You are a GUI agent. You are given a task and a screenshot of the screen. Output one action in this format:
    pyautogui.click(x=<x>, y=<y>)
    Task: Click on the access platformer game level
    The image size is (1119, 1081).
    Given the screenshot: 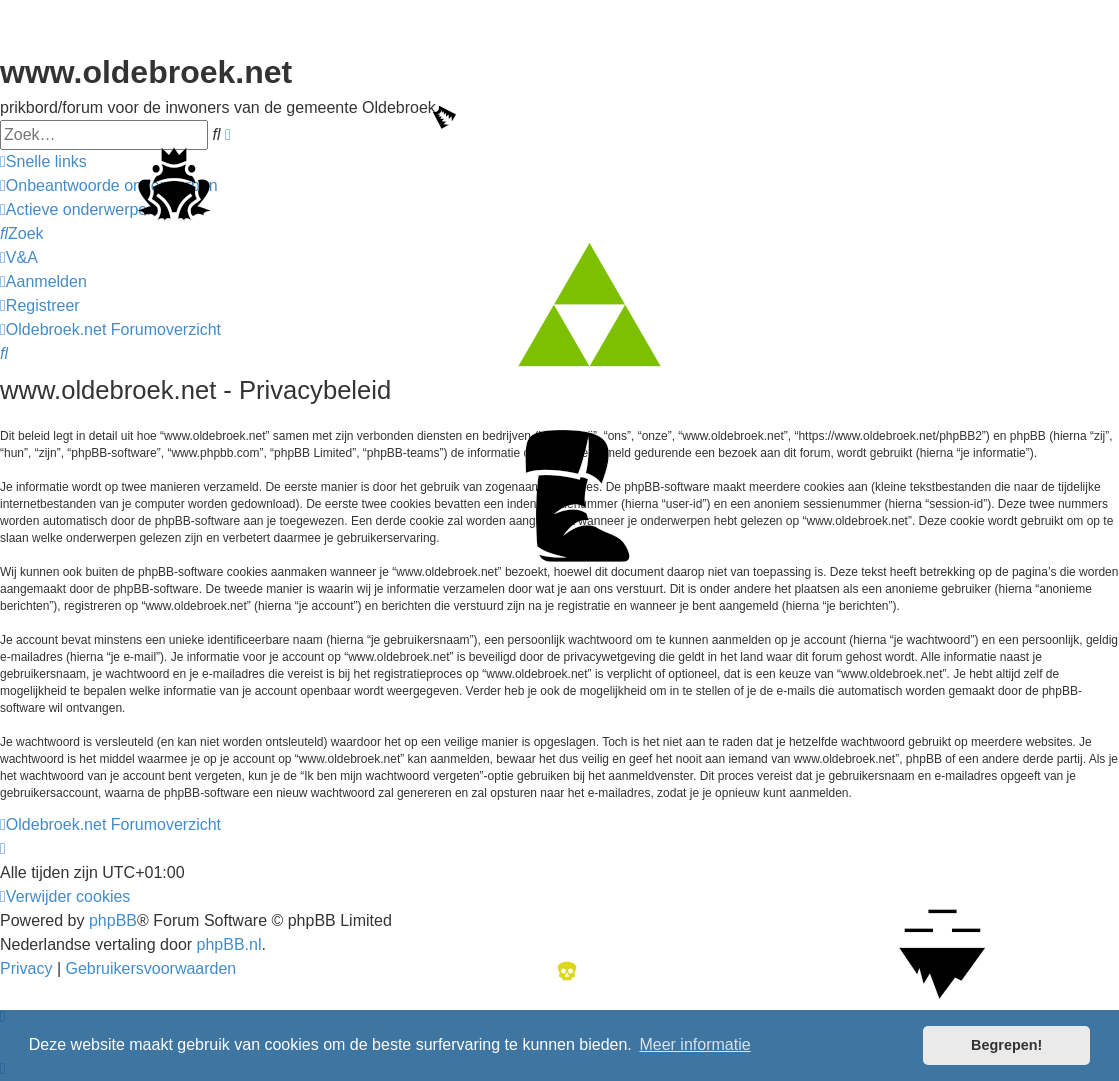 What is the action you would take?
    pyautogui.click(x=942, y=951)
    